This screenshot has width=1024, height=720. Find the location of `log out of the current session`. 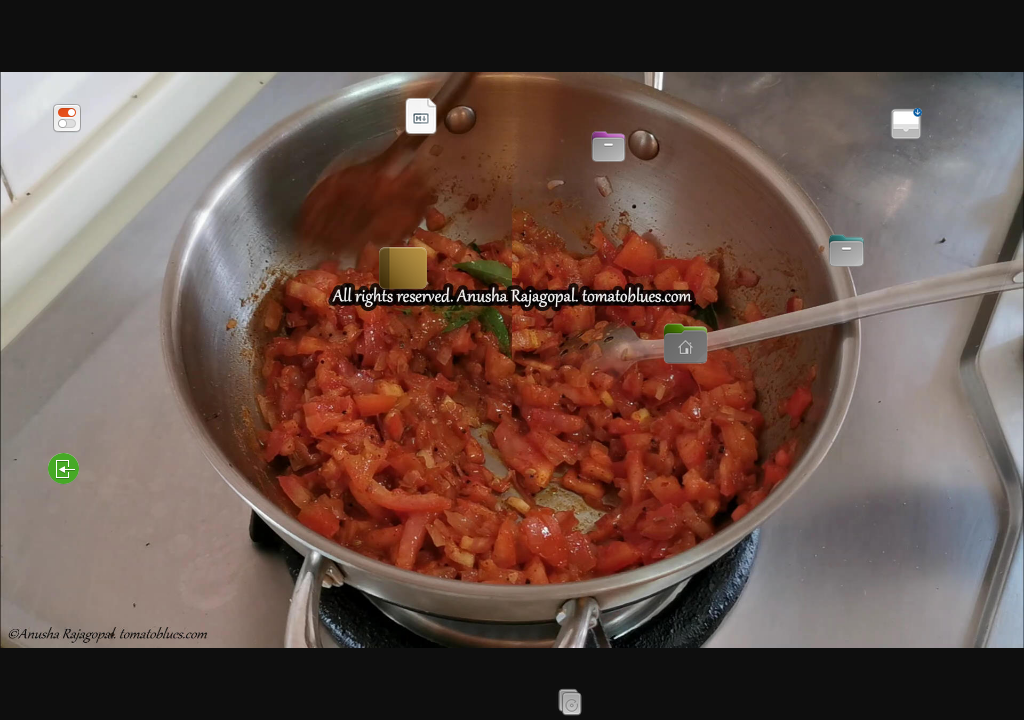

log out of the current session is located at coordinates (64, 469).